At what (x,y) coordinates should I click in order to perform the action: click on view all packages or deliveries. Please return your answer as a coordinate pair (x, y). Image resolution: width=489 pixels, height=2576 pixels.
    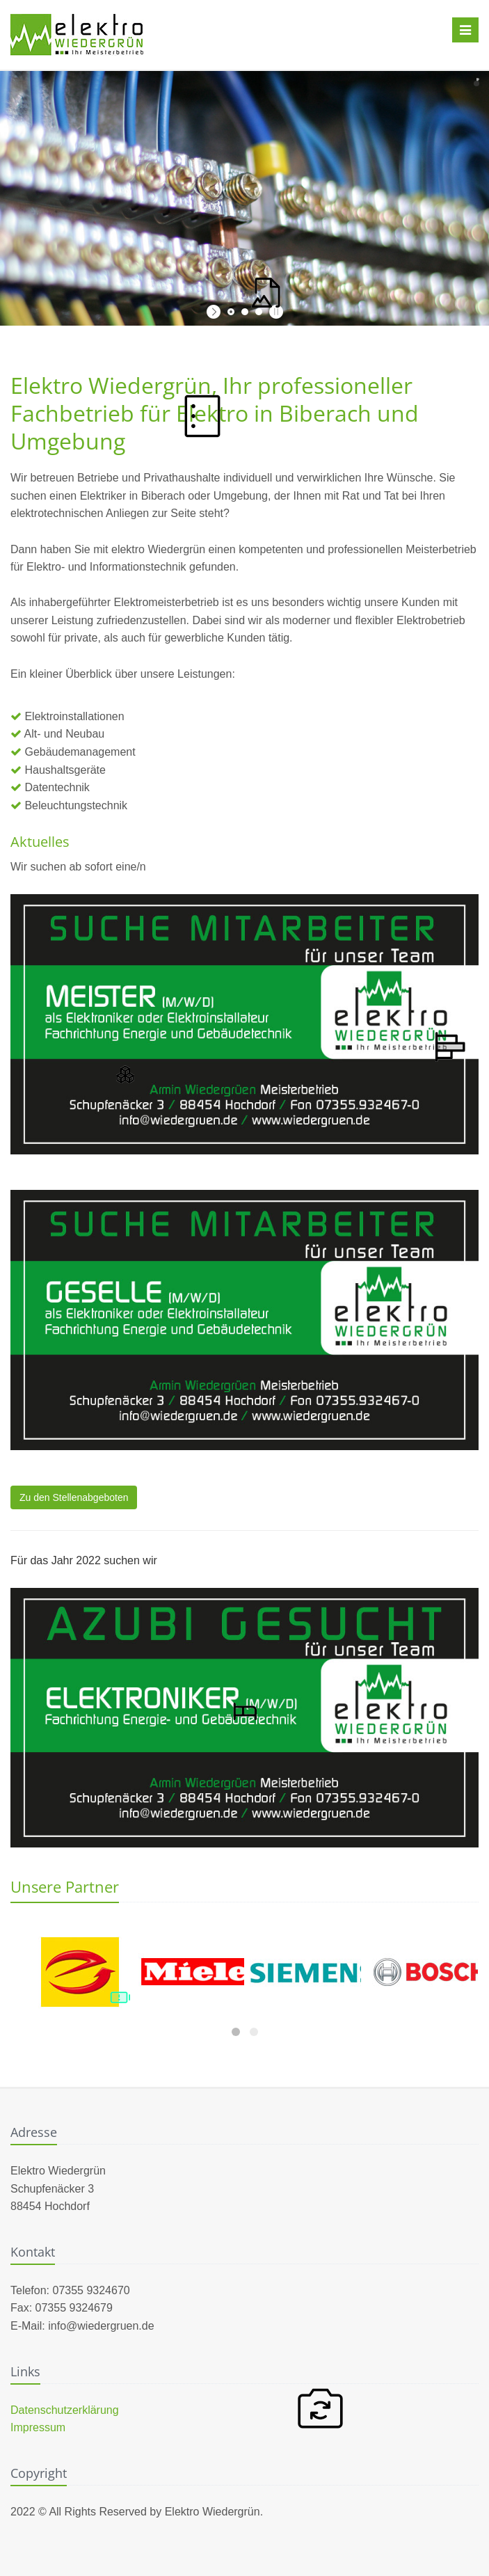
    Looking at the image, I should click on (125, 1074).